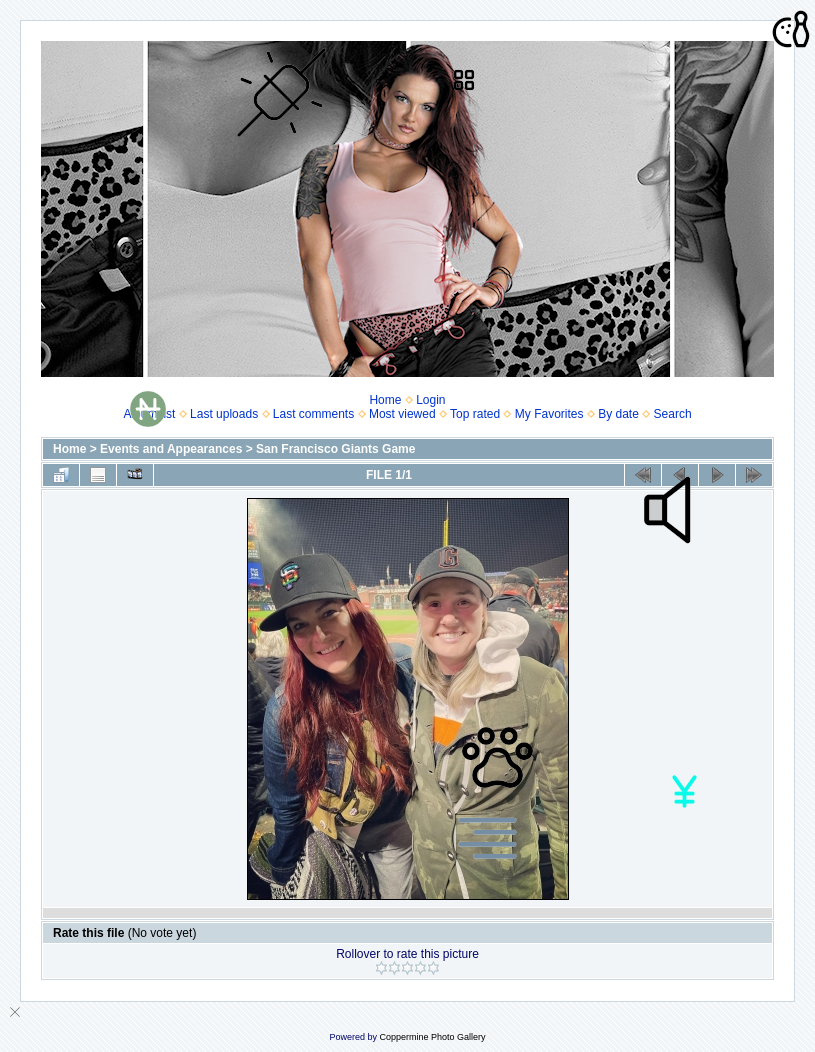  I want to click on view balance in Nigerian naira, so click(148, 409).